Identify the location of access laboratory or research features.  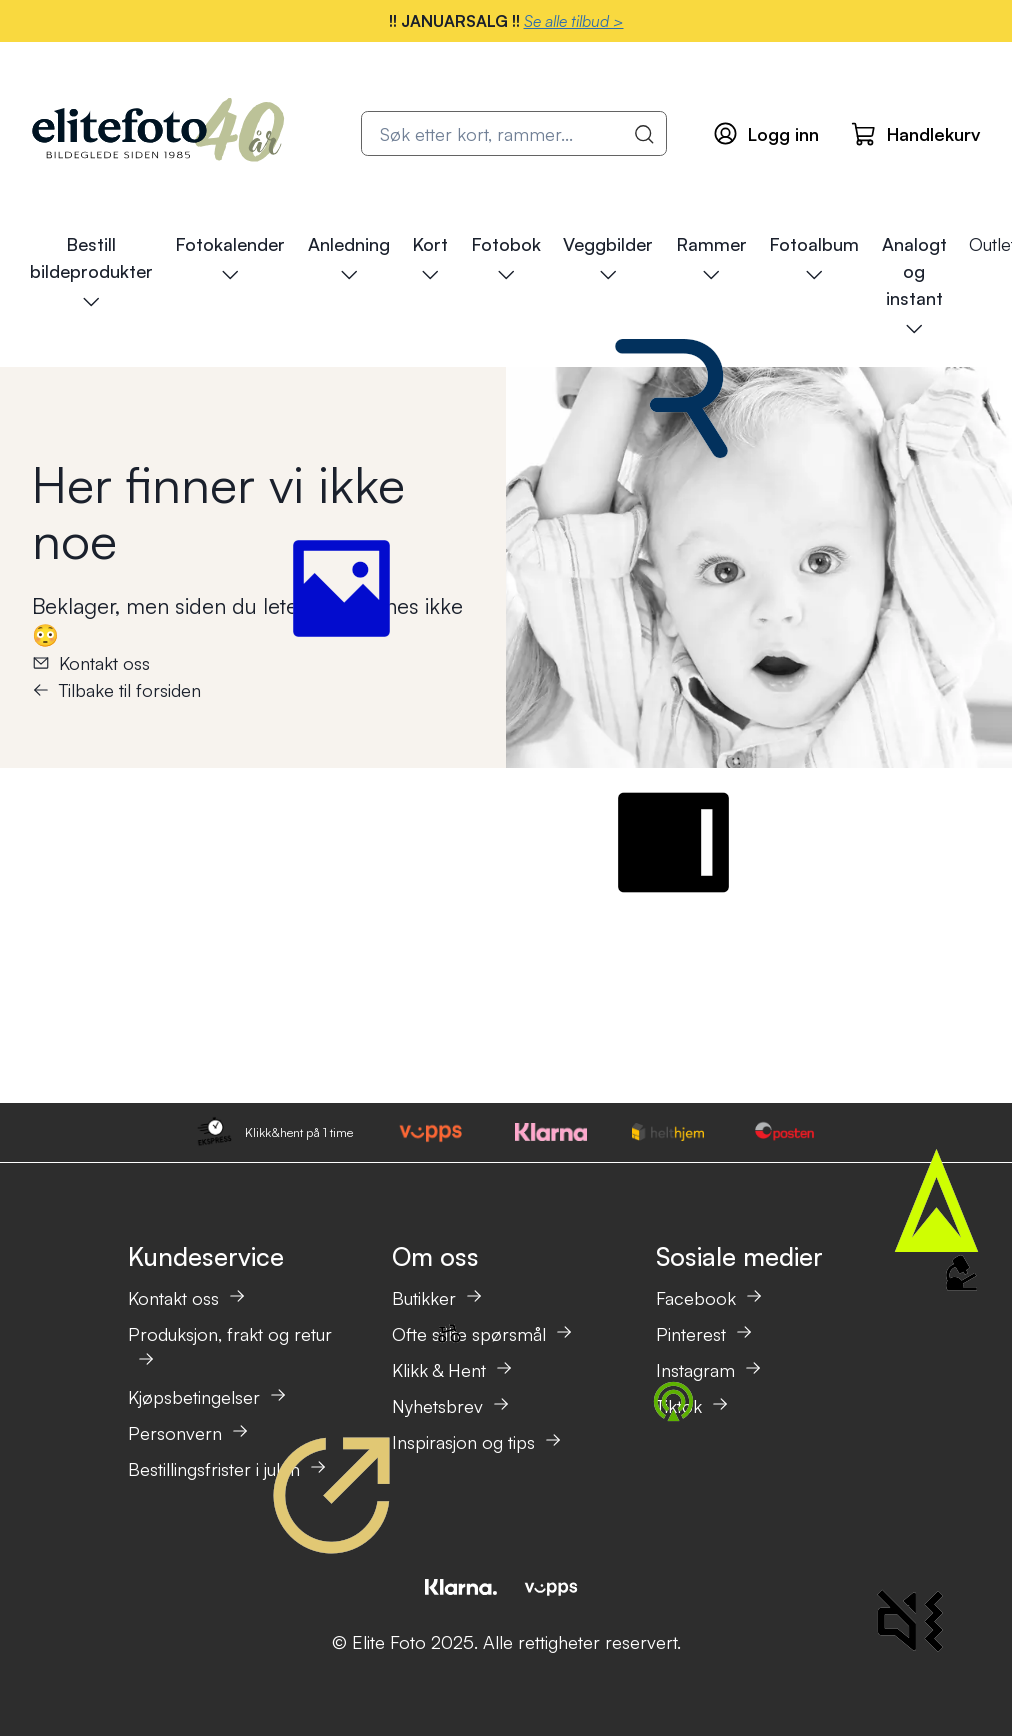
(961, 1273).